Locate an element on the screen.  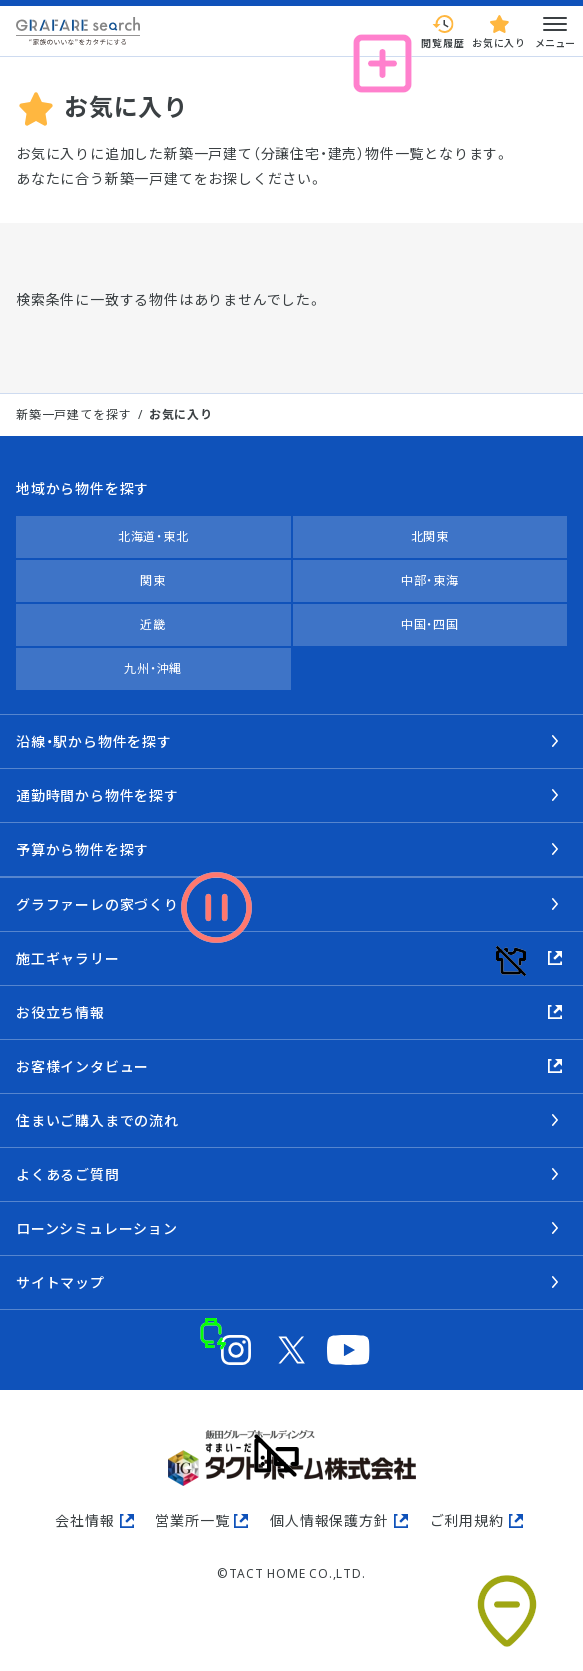
pause media playback is located at coordinates (216, 907).